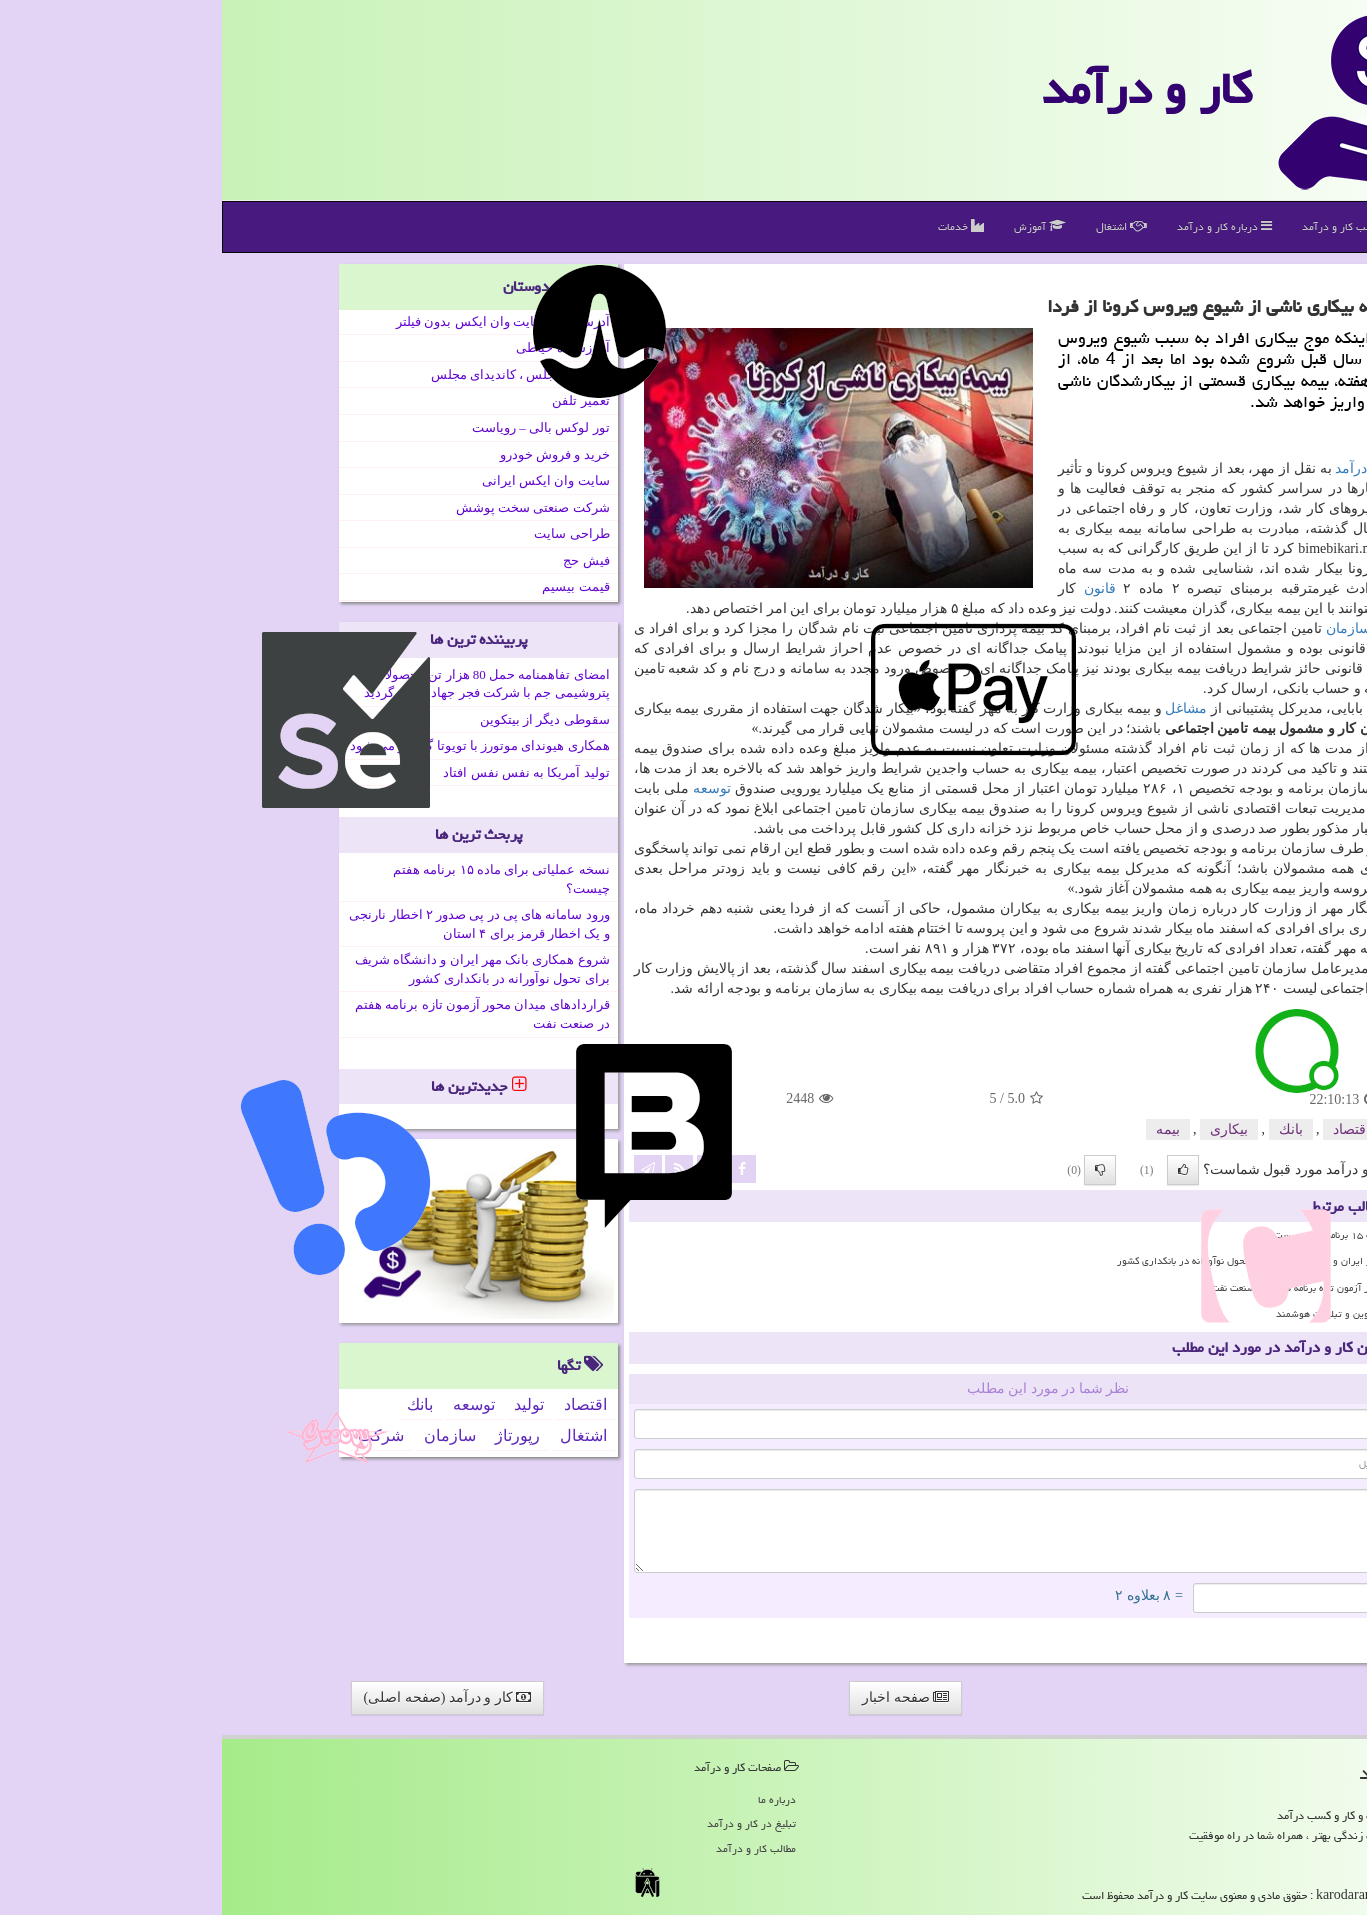 The width and height of the screenshot is (1367, 1915). What do you see at coordinates (599, 331) in the screenshot?
I see `broadcom company logo` at bounding box center [599, 331].